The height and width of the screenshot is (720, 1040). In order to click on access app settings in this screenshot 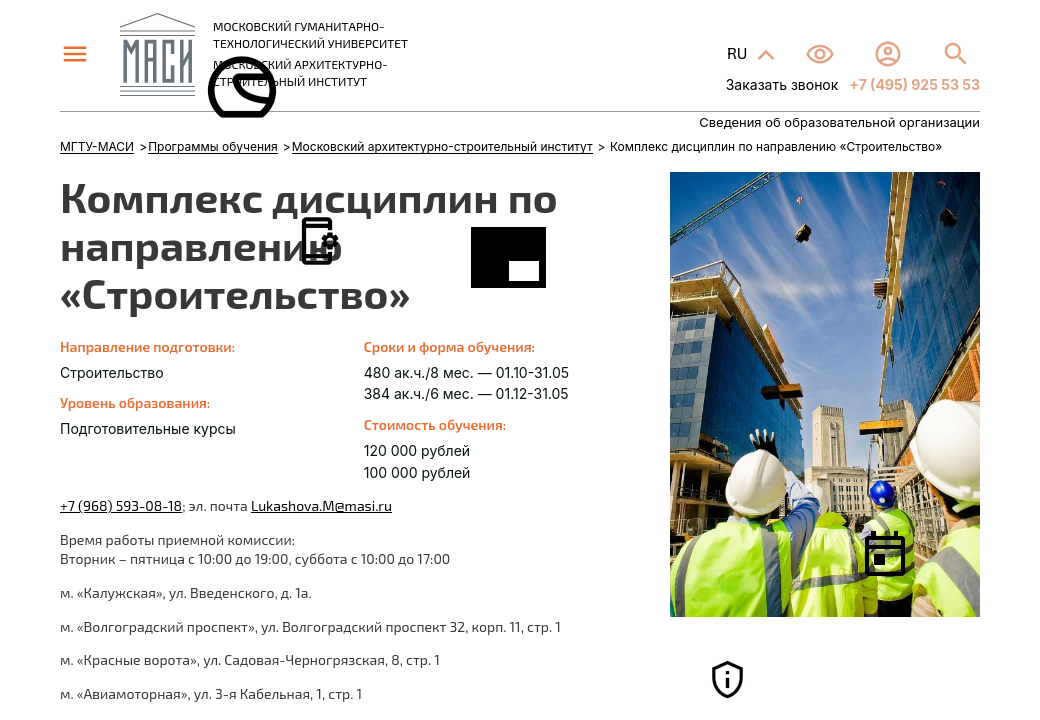, I will do `click(317, 241)`.